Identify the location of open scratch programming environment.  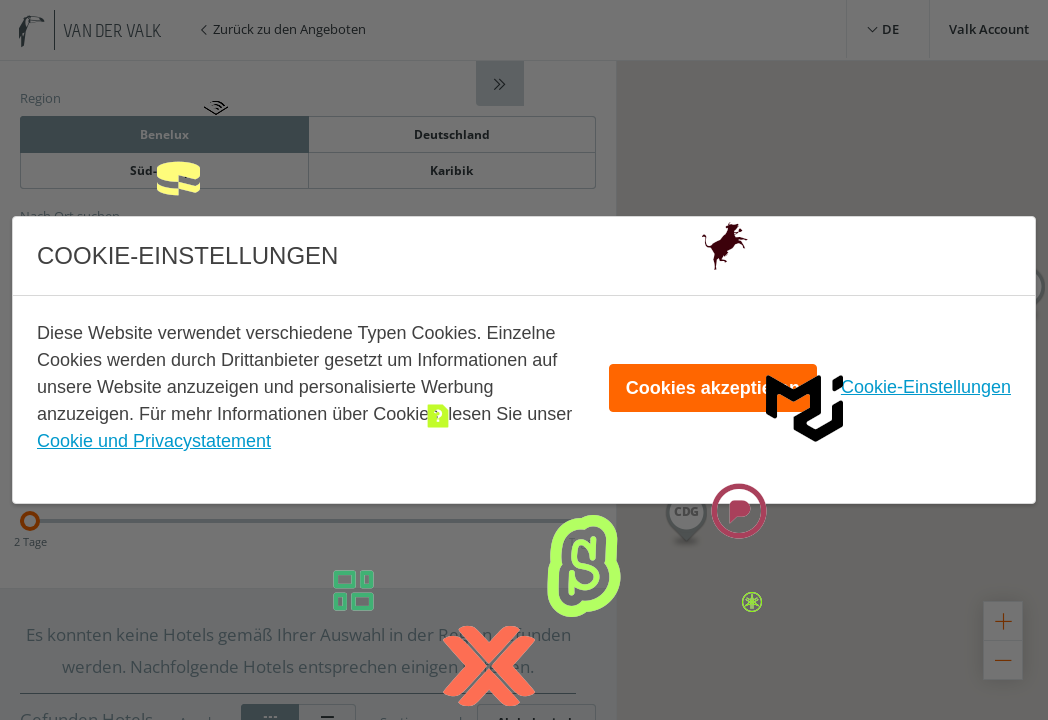
(584, 566).